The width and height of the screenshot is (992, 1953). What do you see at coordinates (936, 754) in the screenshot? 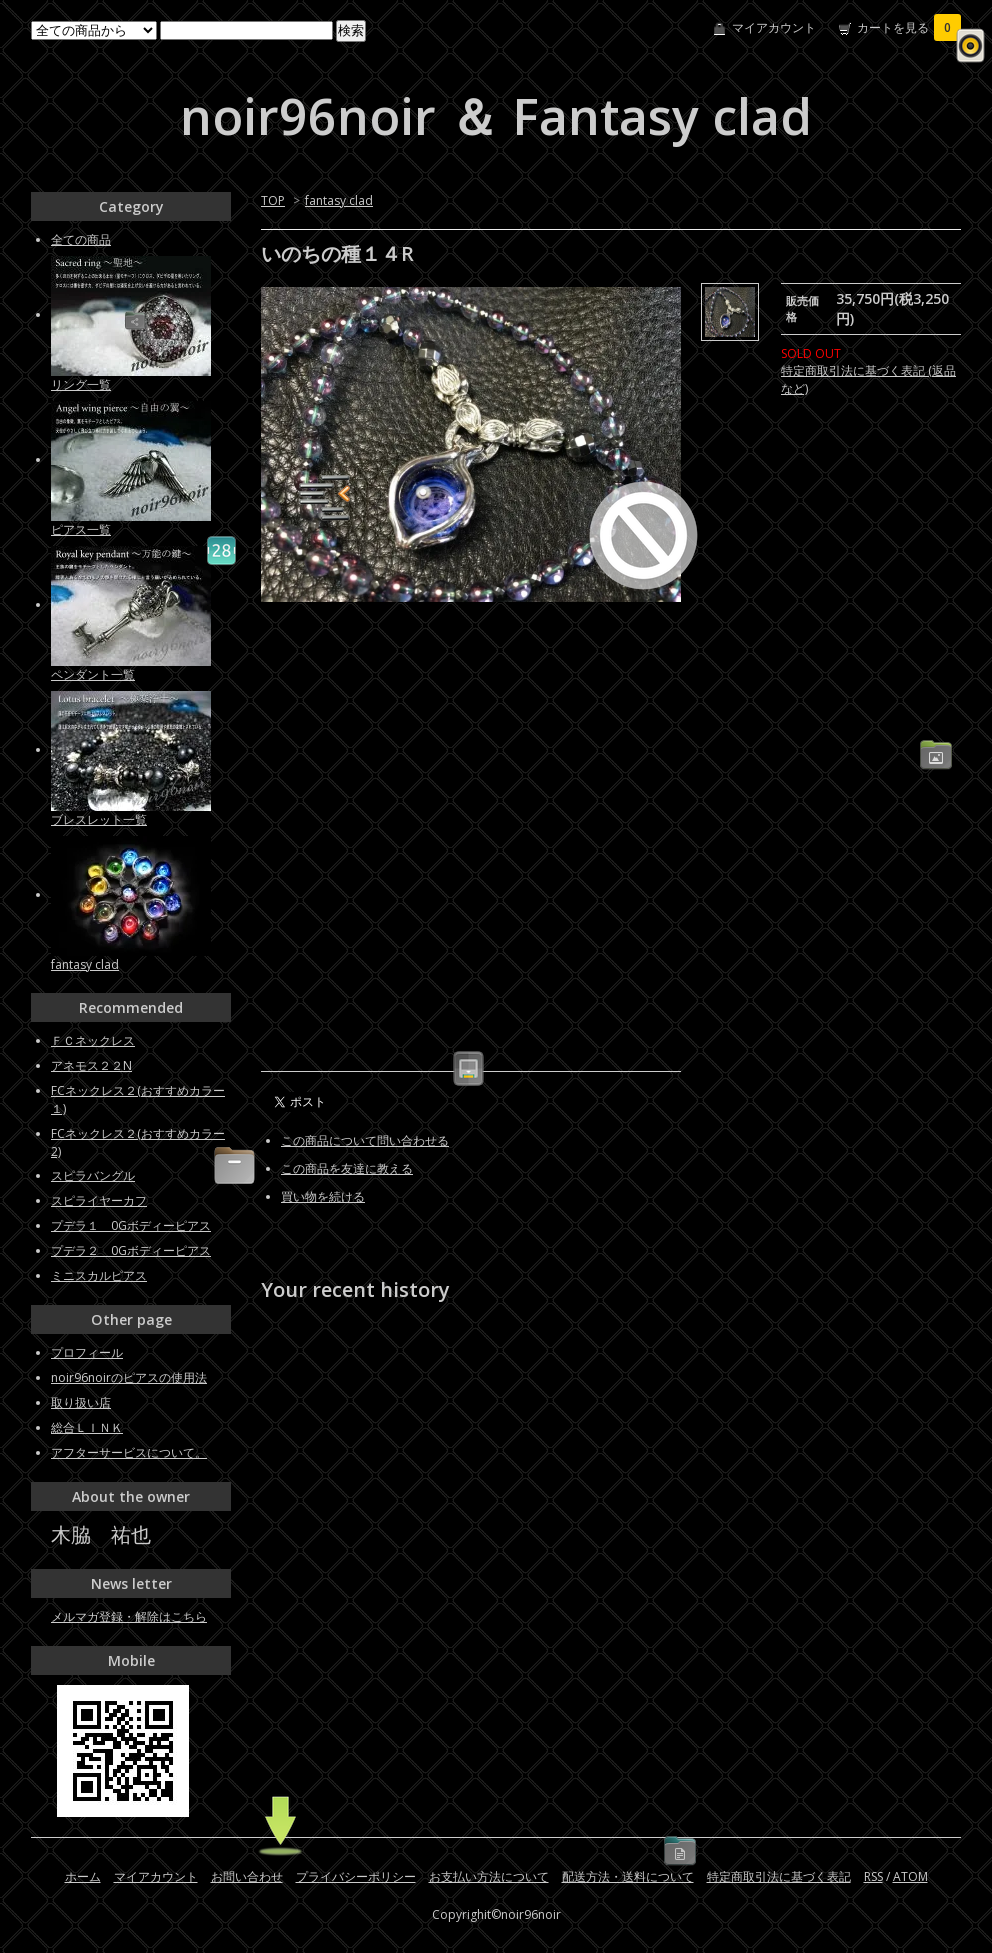
I see `open pictures folder` at bounding box center [936, 754].